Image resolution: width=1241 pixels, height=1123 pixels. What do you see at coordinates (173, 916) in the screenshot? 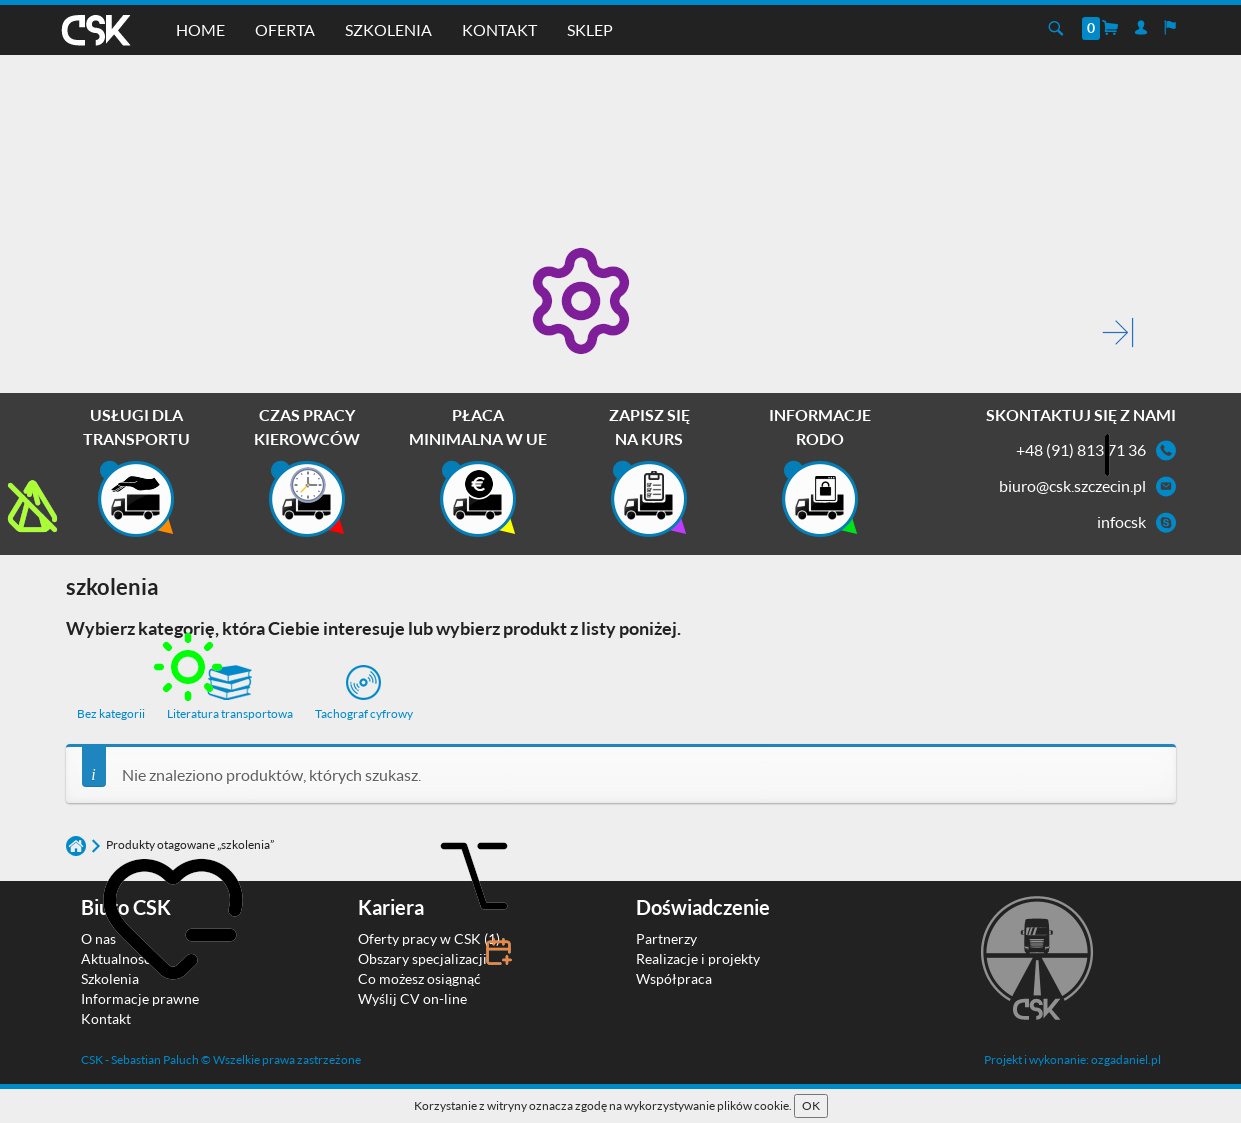
I see `remove from favorites` at bounding box center [173, 916].